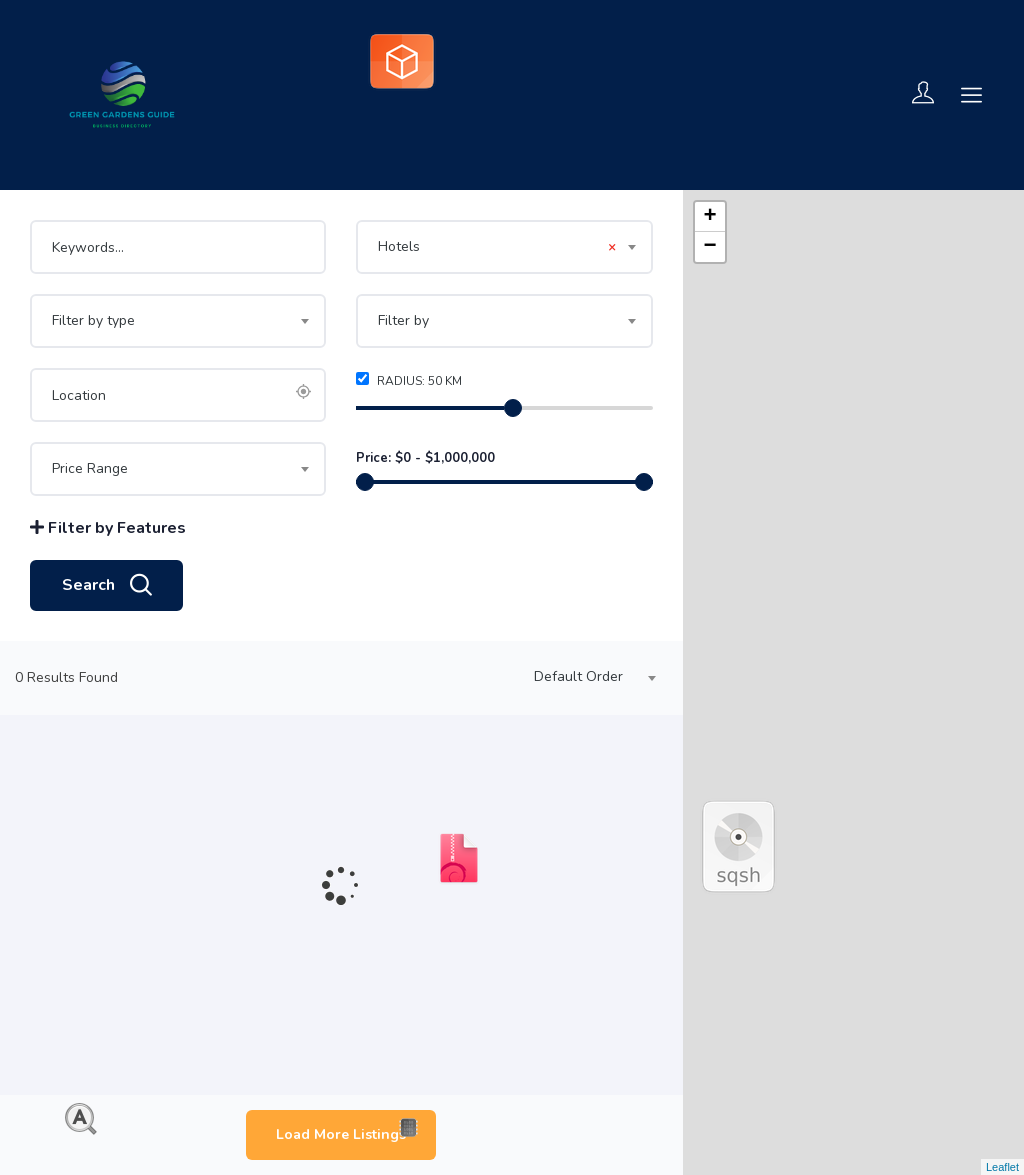  What do you see at coordinates (402, 59) in the screenshot?
I see `open a 3D model file` at bounding box center [402, 59].